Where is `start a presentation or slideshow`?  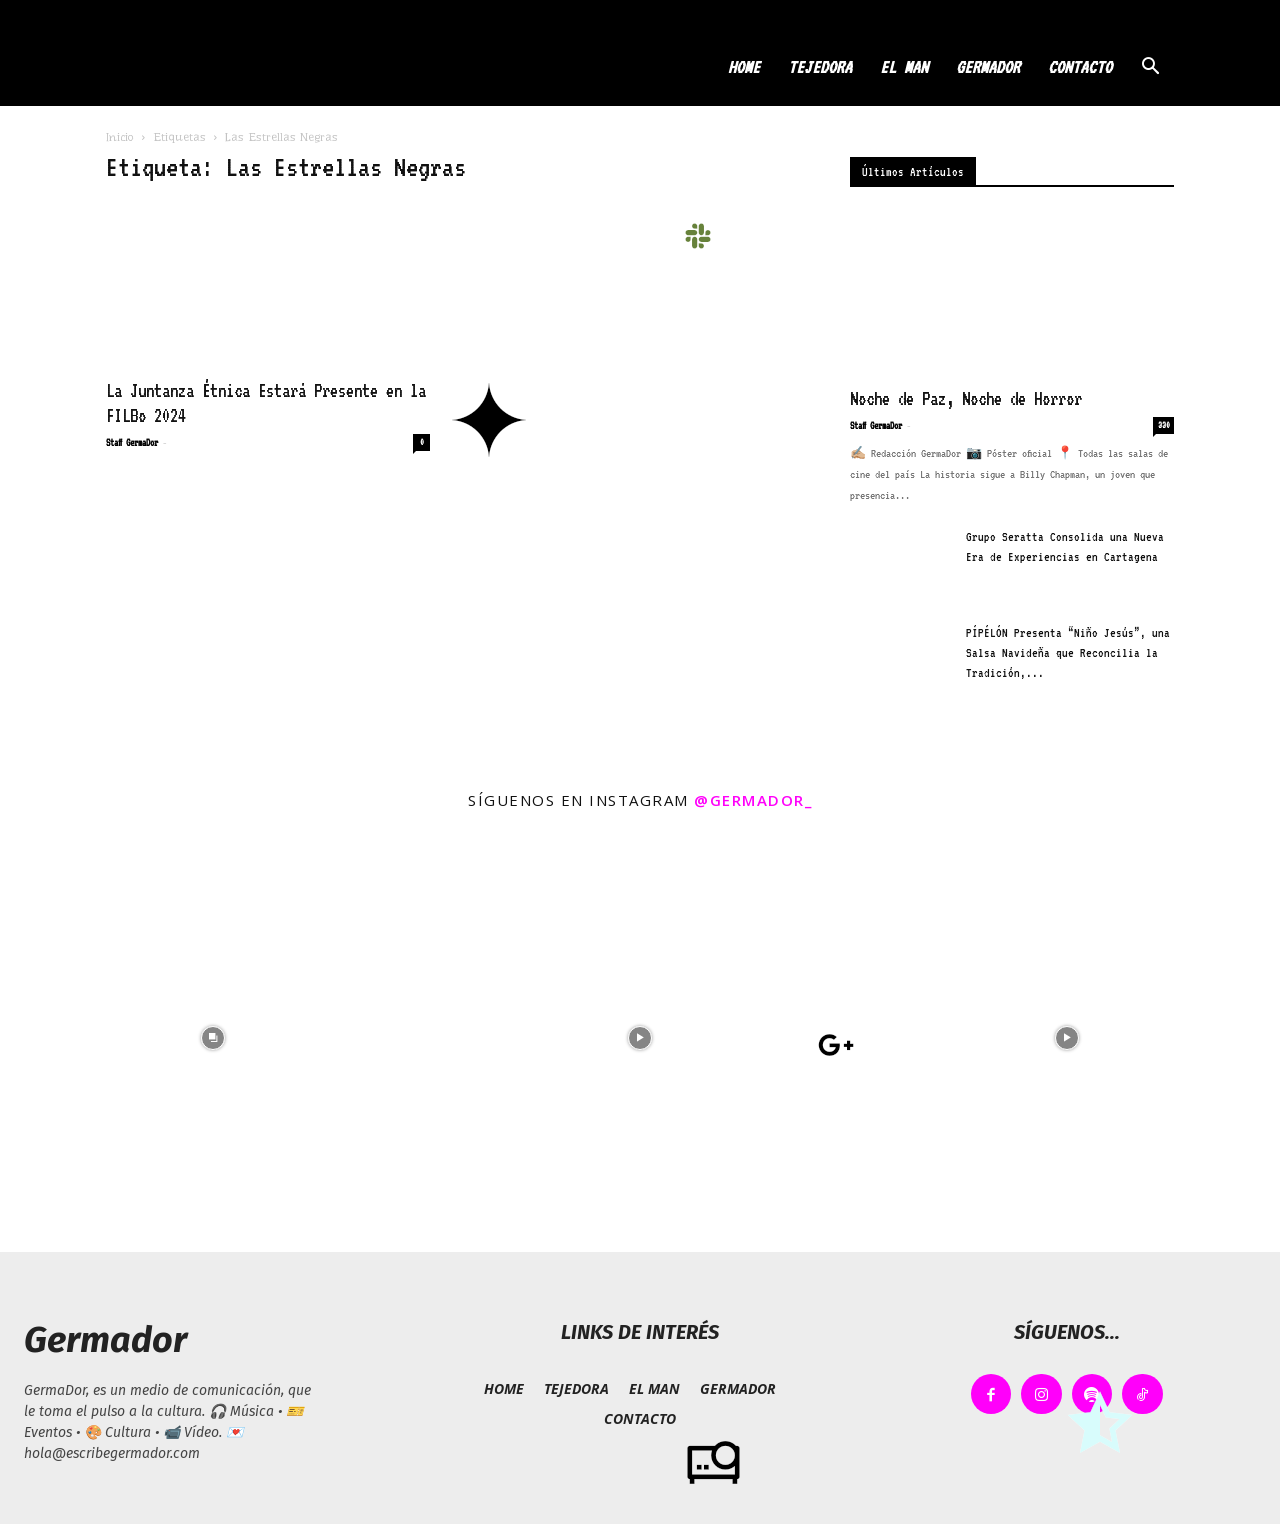
start a presentation or slideshow is located at coordinates (713, 1462).